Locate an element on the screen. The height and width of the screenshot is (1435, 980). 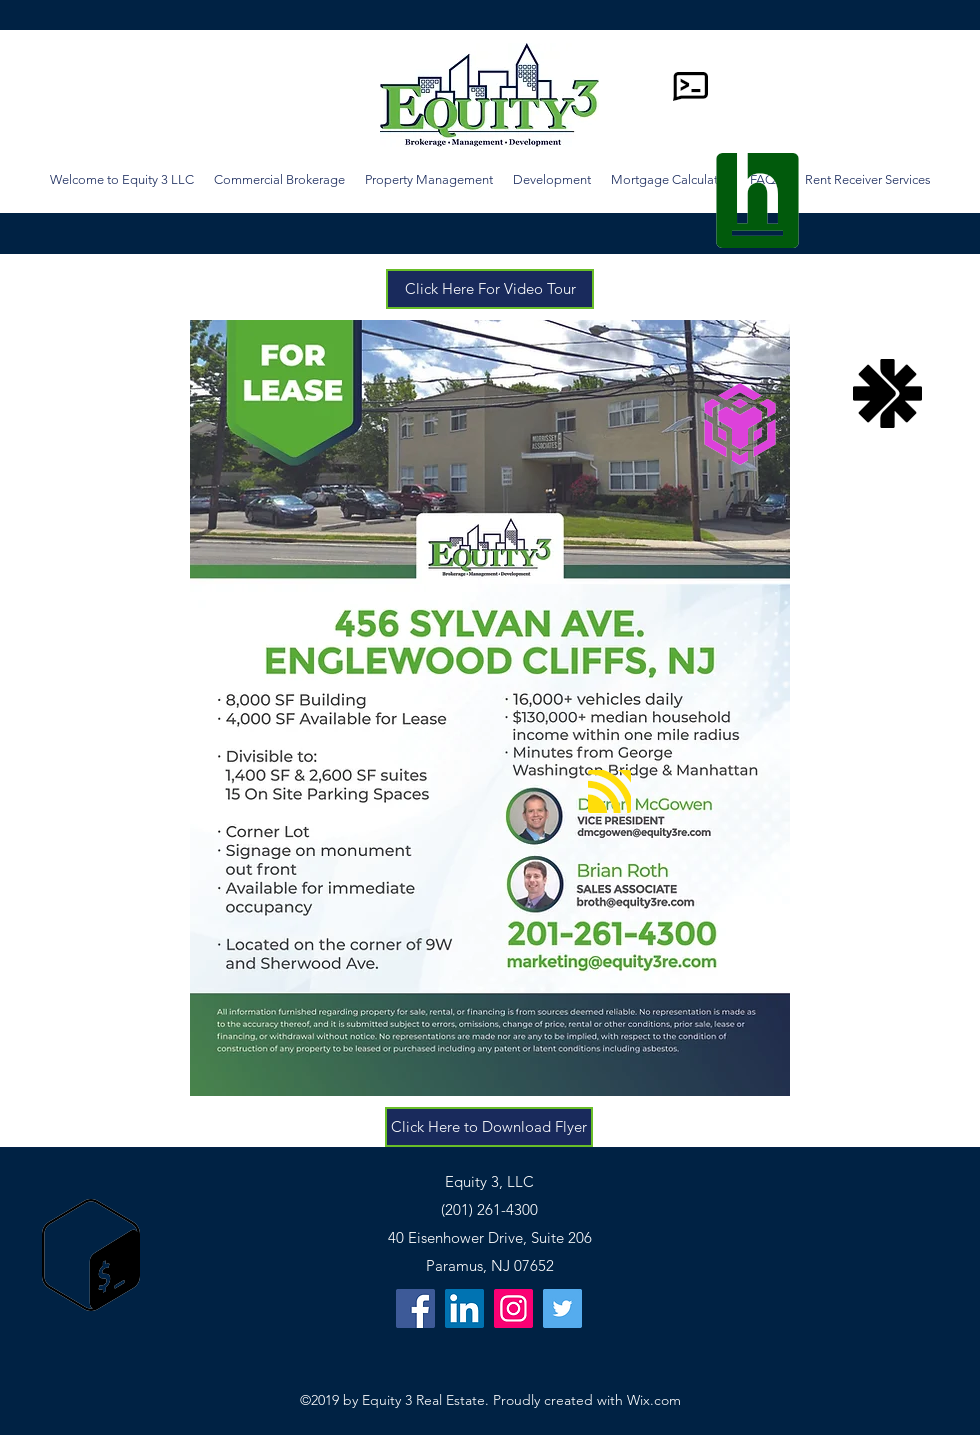
bnb chain logo is located at coordinates (740, 424).